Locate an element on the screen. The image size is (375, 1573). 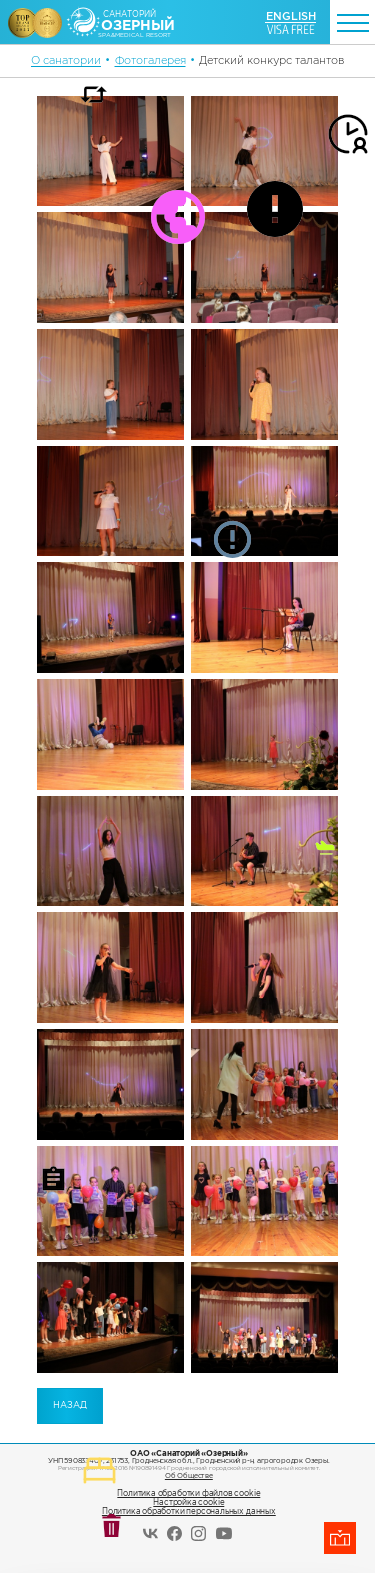
indicates flight mode is active is located at coordinates (325, 847).